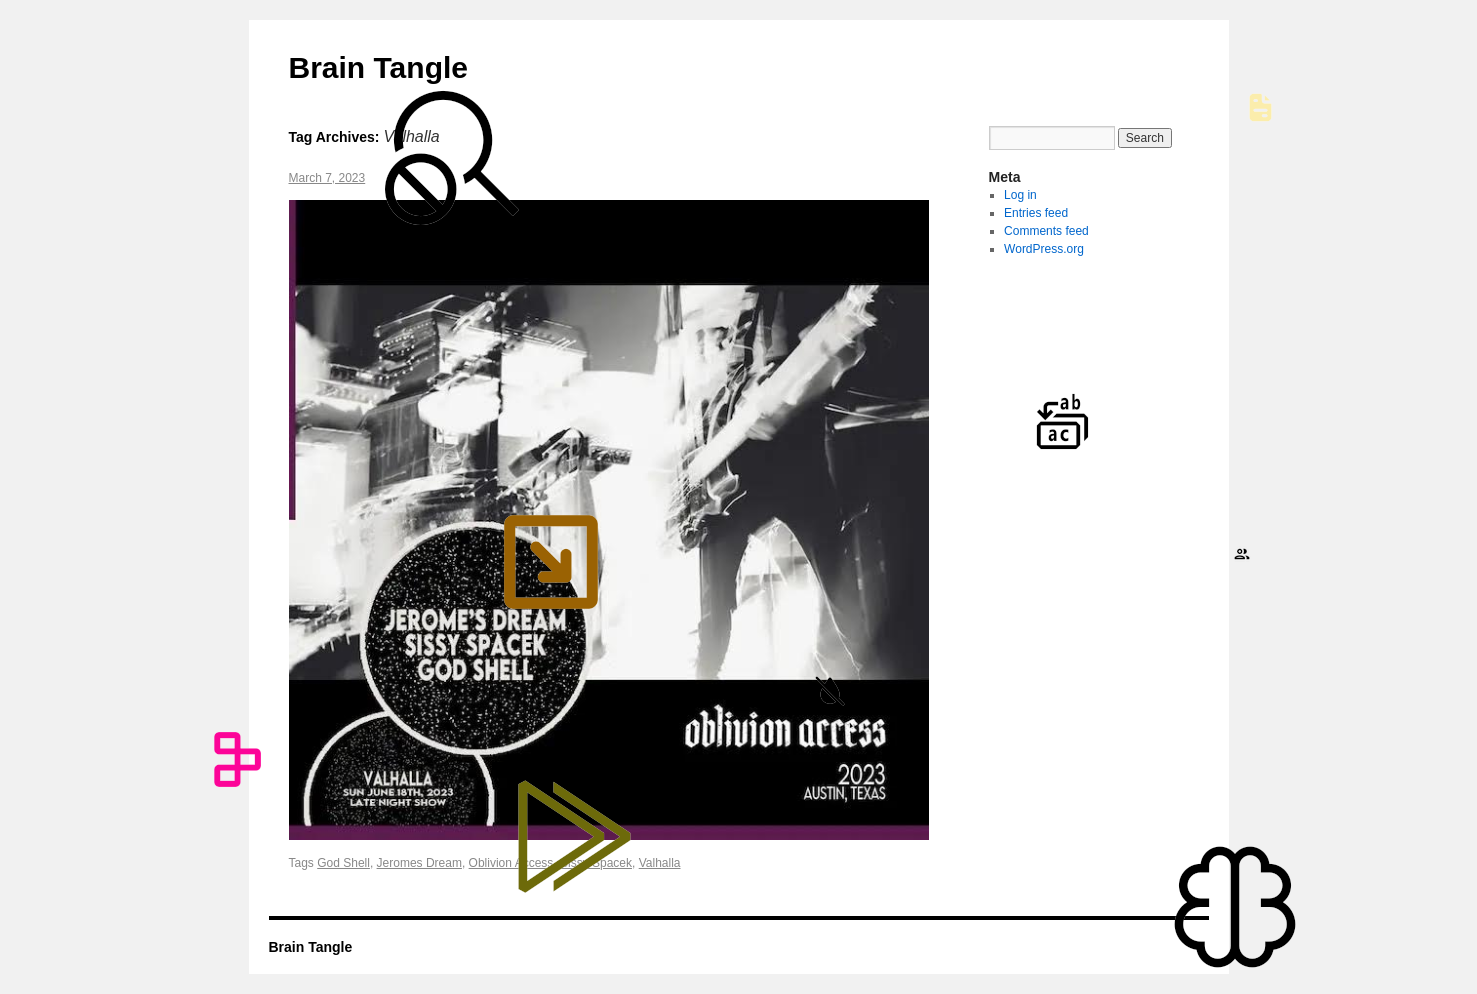 Image resolution: width=1477 pixels, height=994 pixels. I want to click on indicates AI or system is processing a request, so click(1235, 907).